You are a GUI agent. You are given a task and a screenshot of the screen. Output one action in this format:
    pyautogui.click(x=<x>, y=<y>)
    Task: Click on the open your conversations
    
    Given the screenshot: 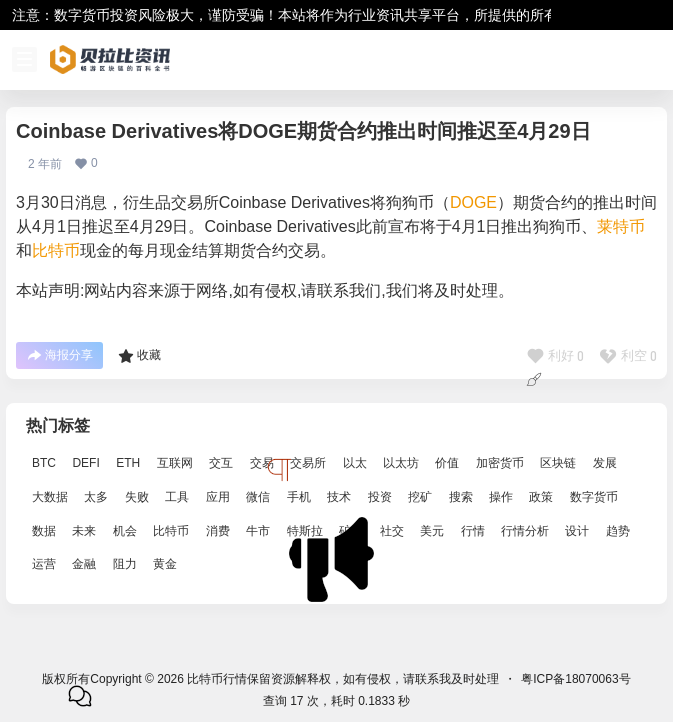 What is the action you would take?
    pyautogui.click(x=80, y=696)
    